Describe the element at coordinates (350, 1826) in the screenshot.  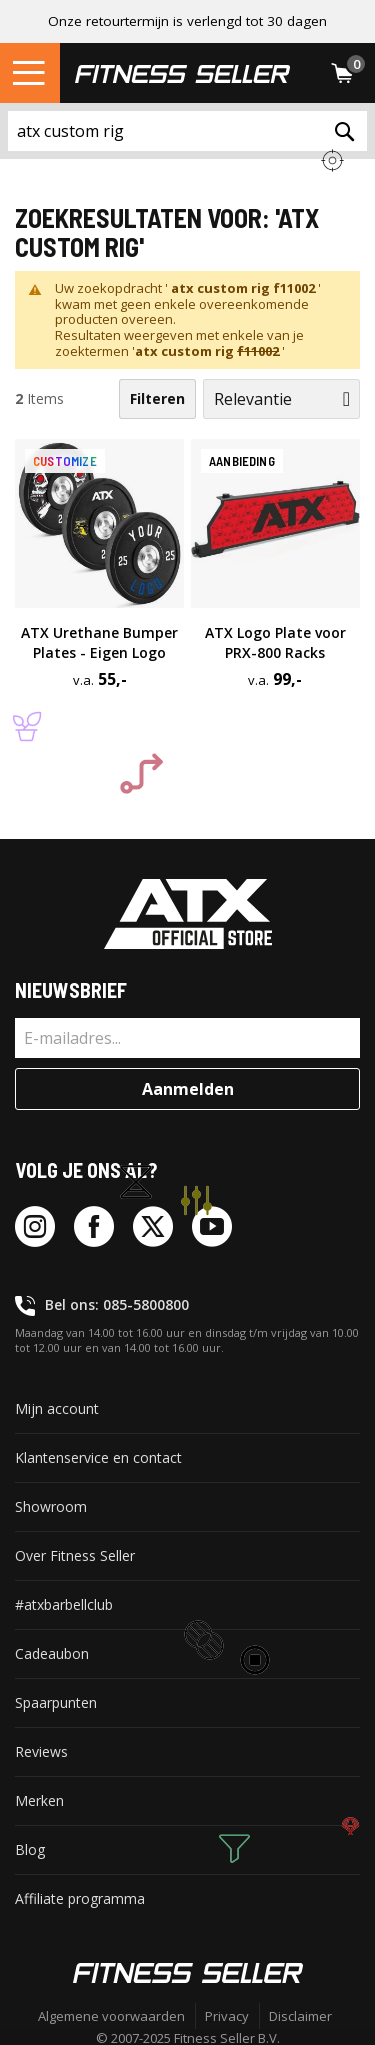
I see `access emergency or backup recovery options` at that location.